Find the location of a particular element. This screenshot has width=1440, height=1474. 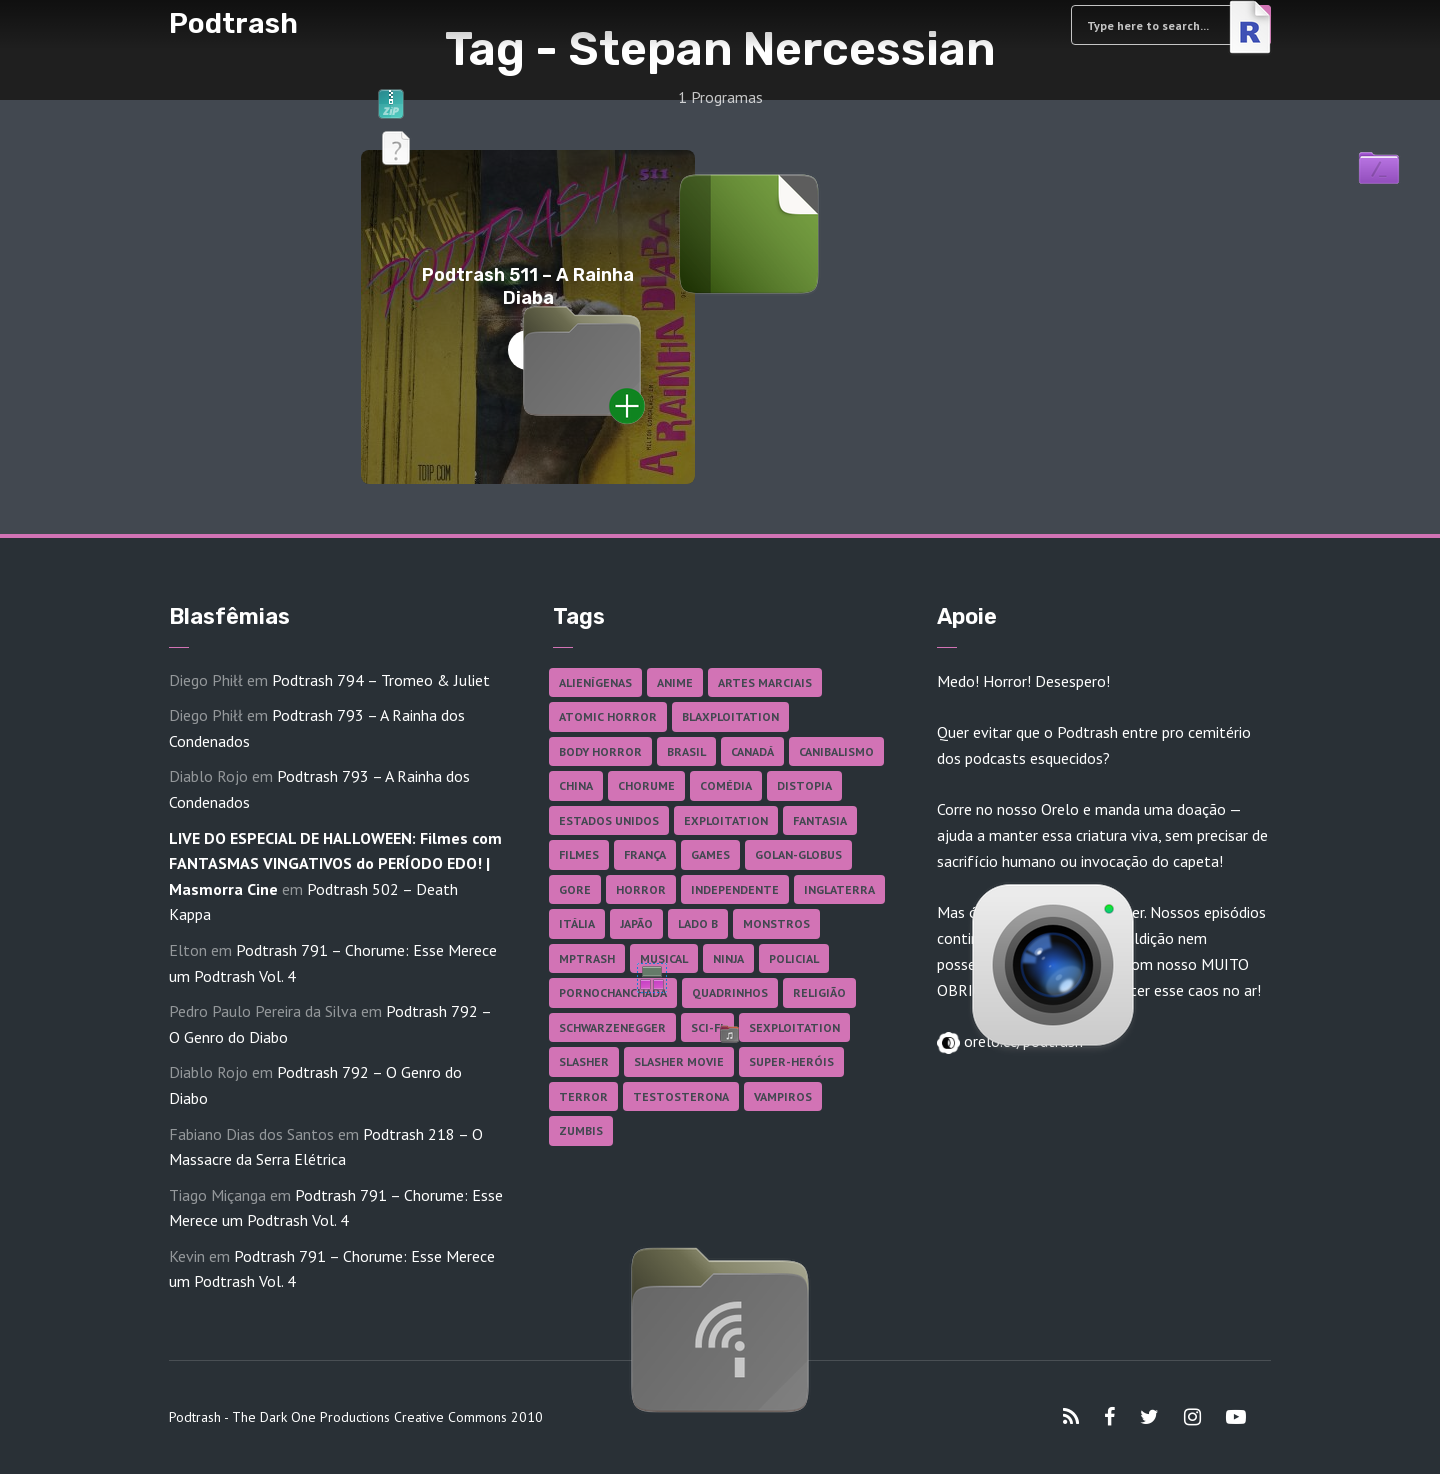

access the root directory is located at coordinates (1379, 168).